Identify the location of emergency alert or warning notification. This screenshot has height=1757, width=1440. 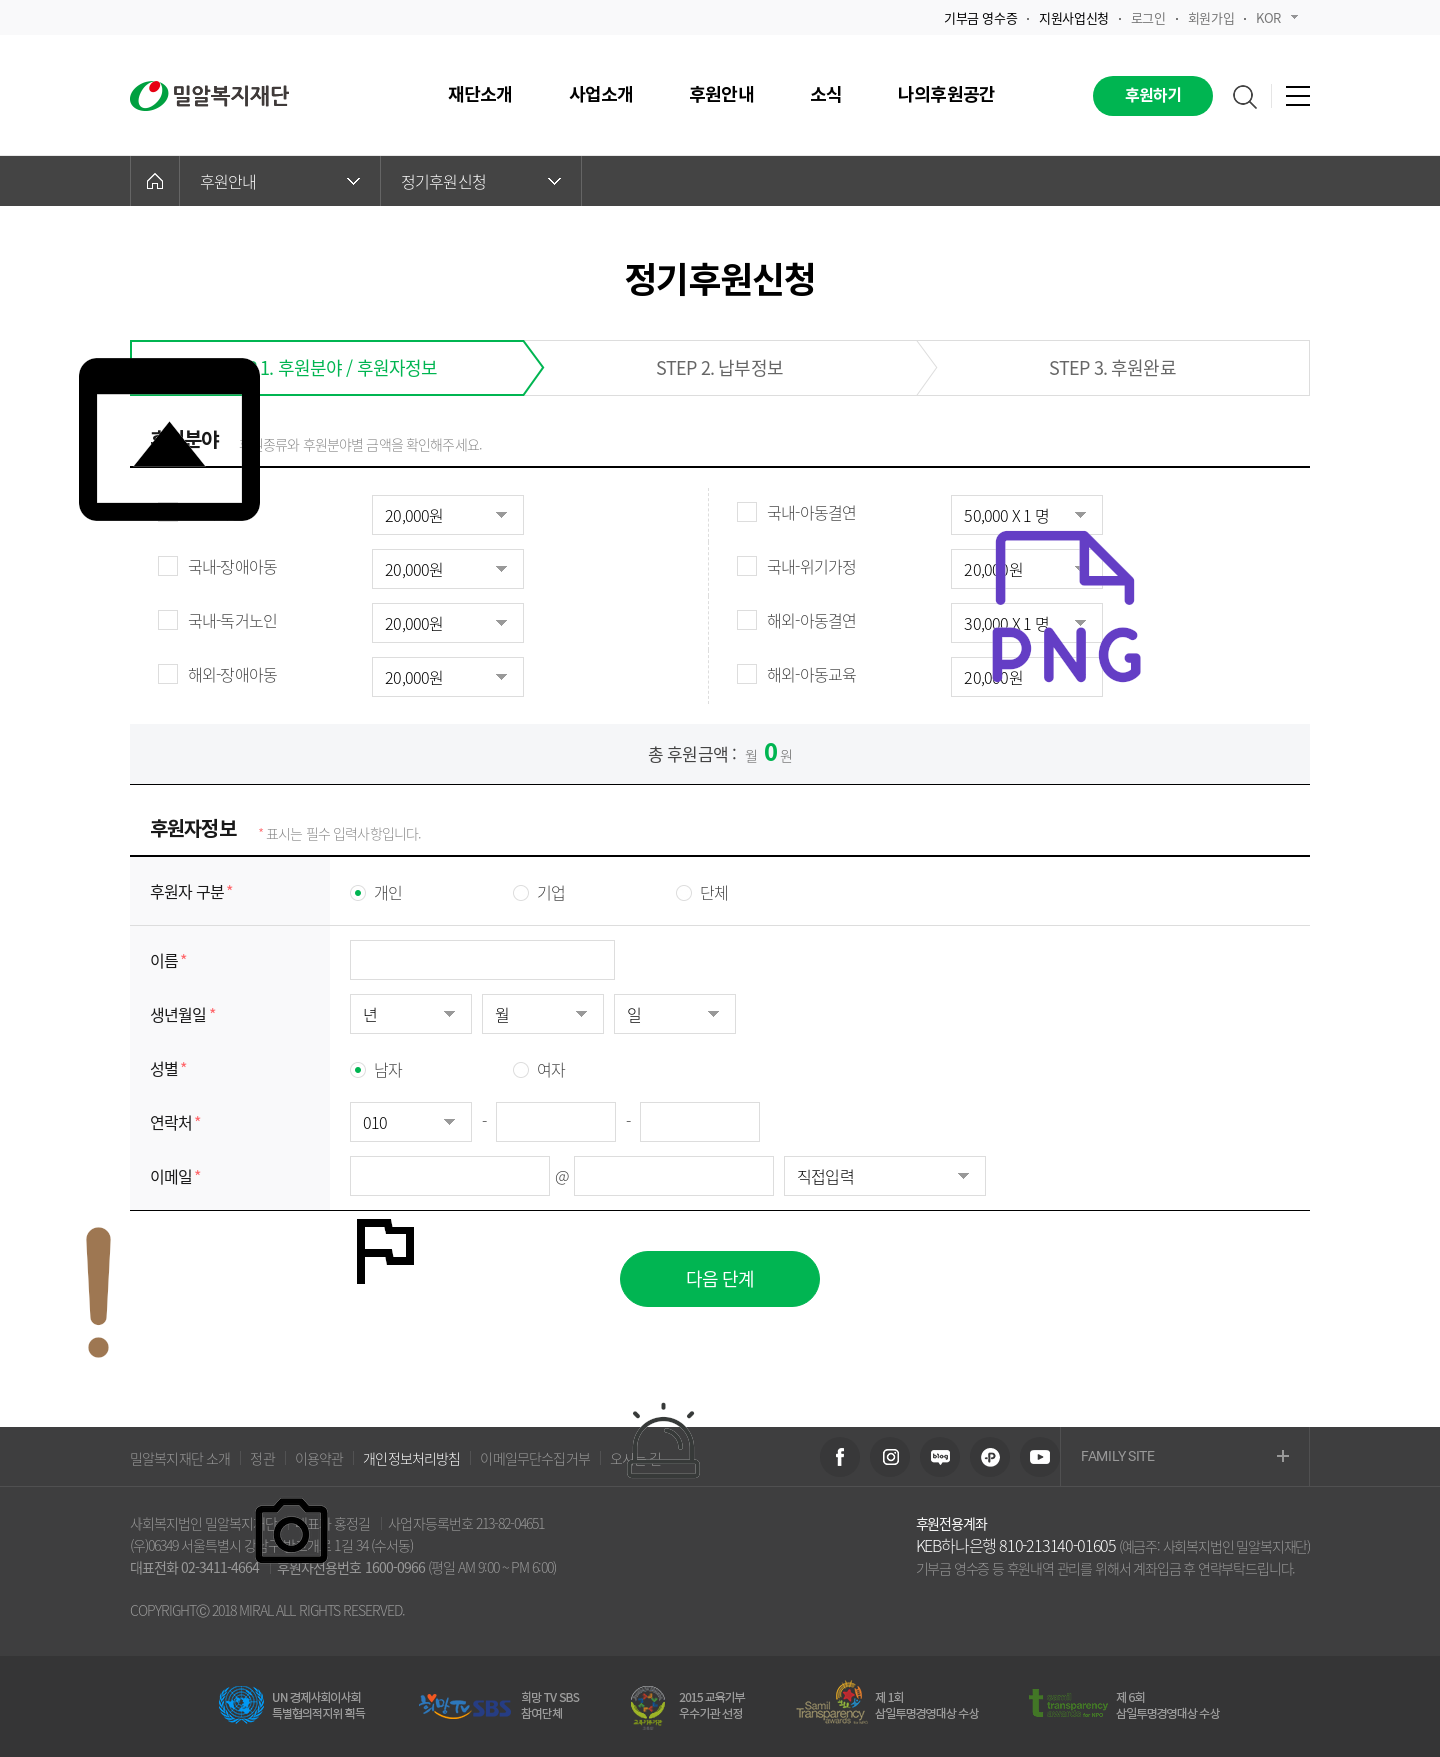
(663, 1447).